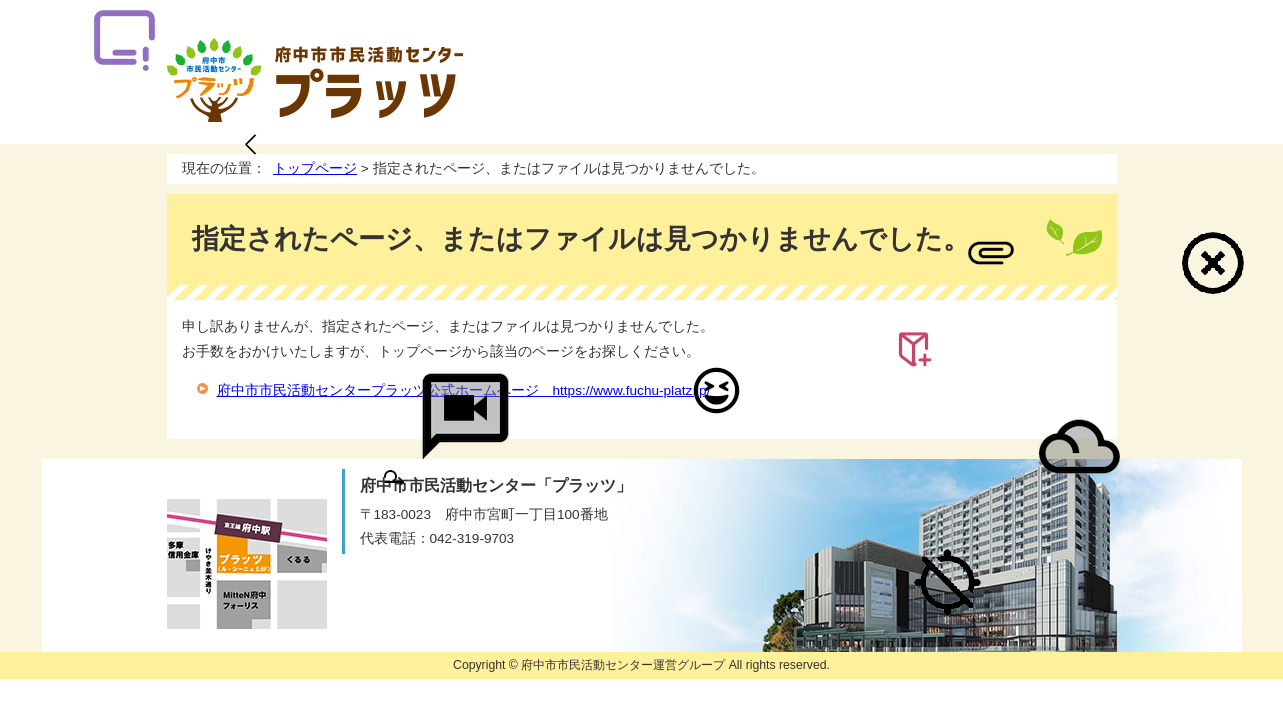 Image resolution: width=1283 pixels, height=720 pixels. What do you see at coordinates (465, 416) in the screenshot?
I see `start a video chat conversation` at bounding box center [465, 416].